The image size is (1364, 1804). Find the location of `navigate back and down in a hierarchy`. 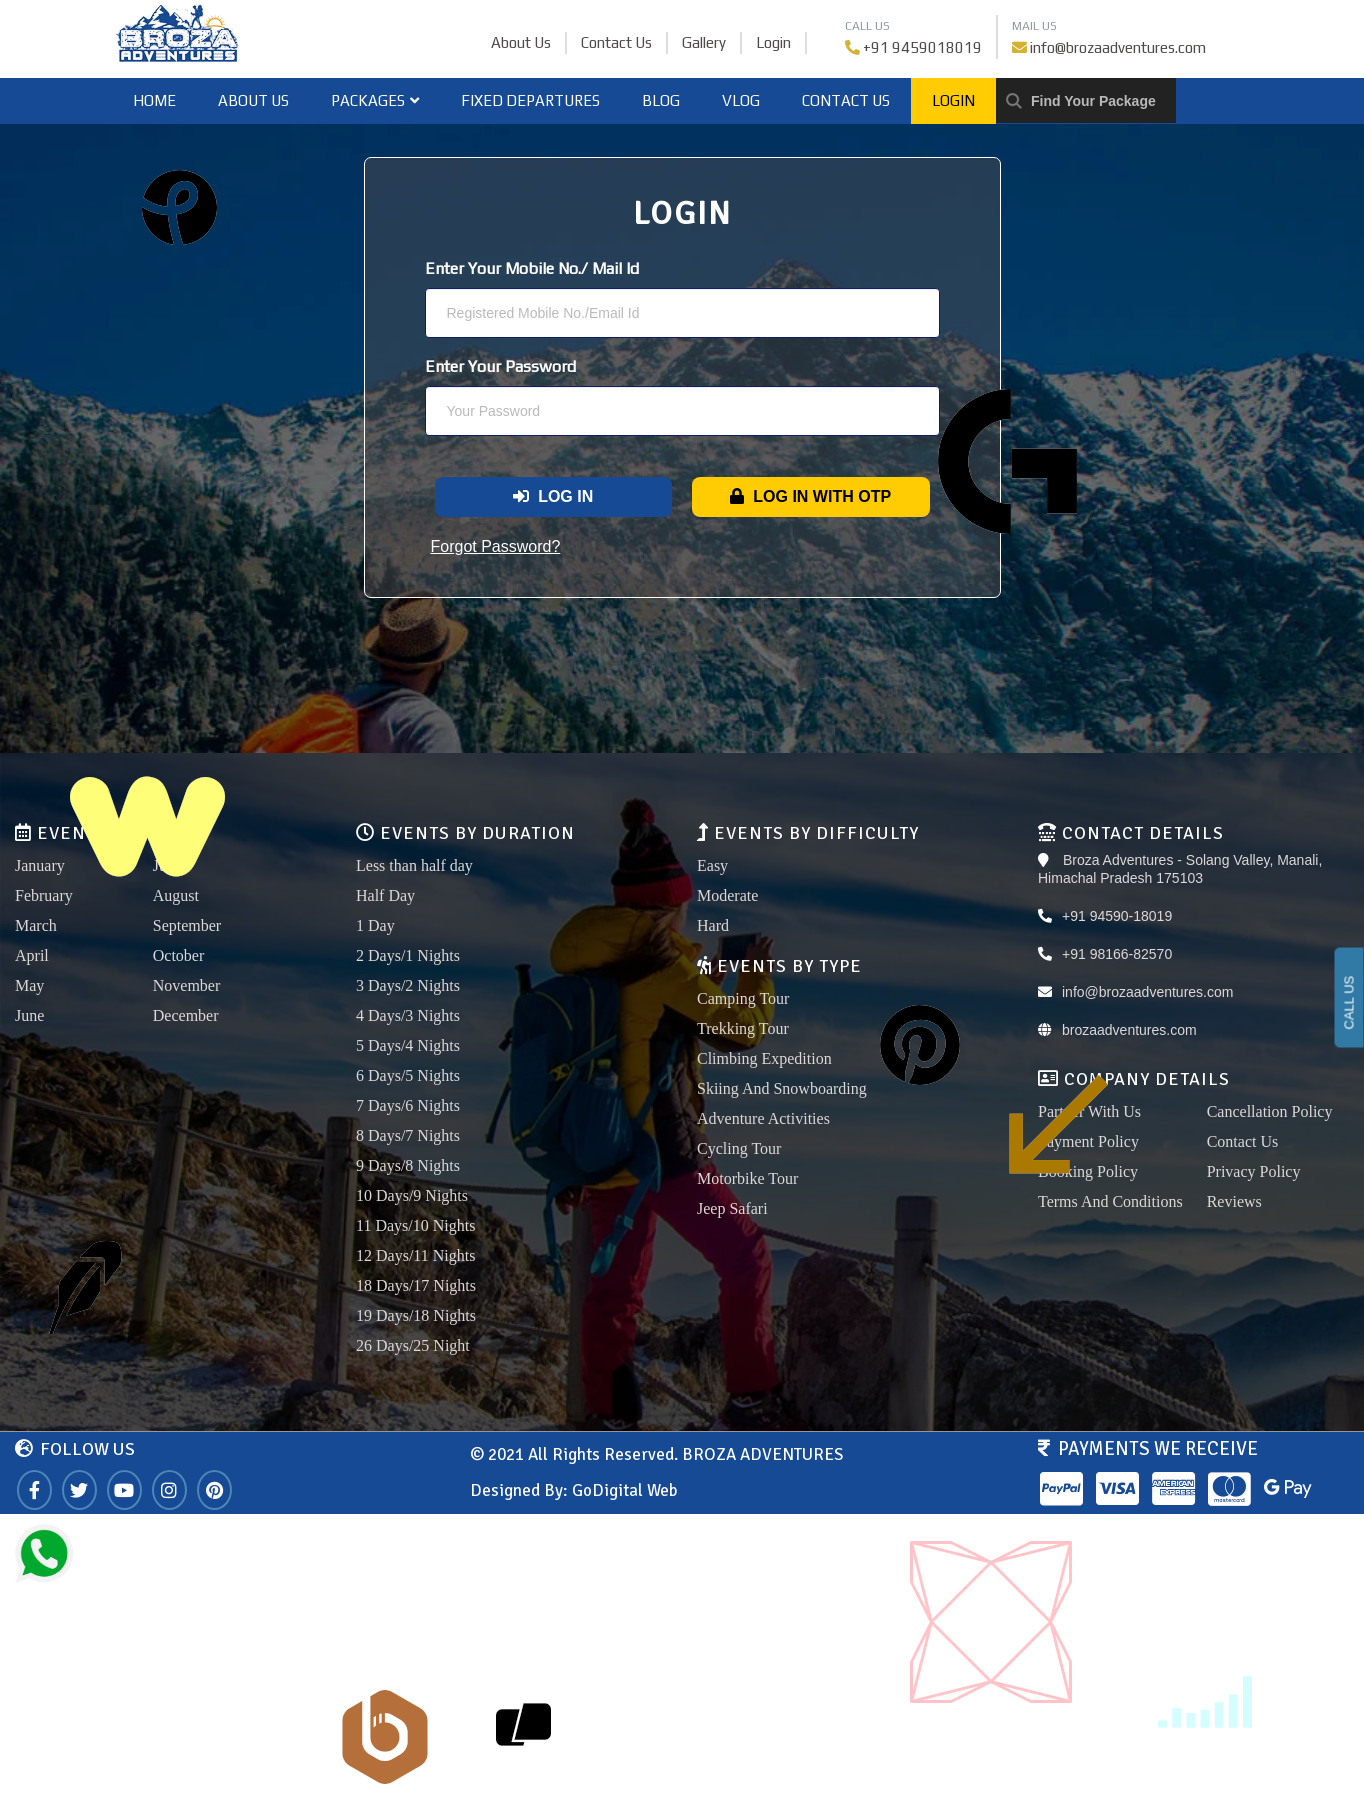

navigate back and down in a hierarchy is located at coordinates (1056, 1126).